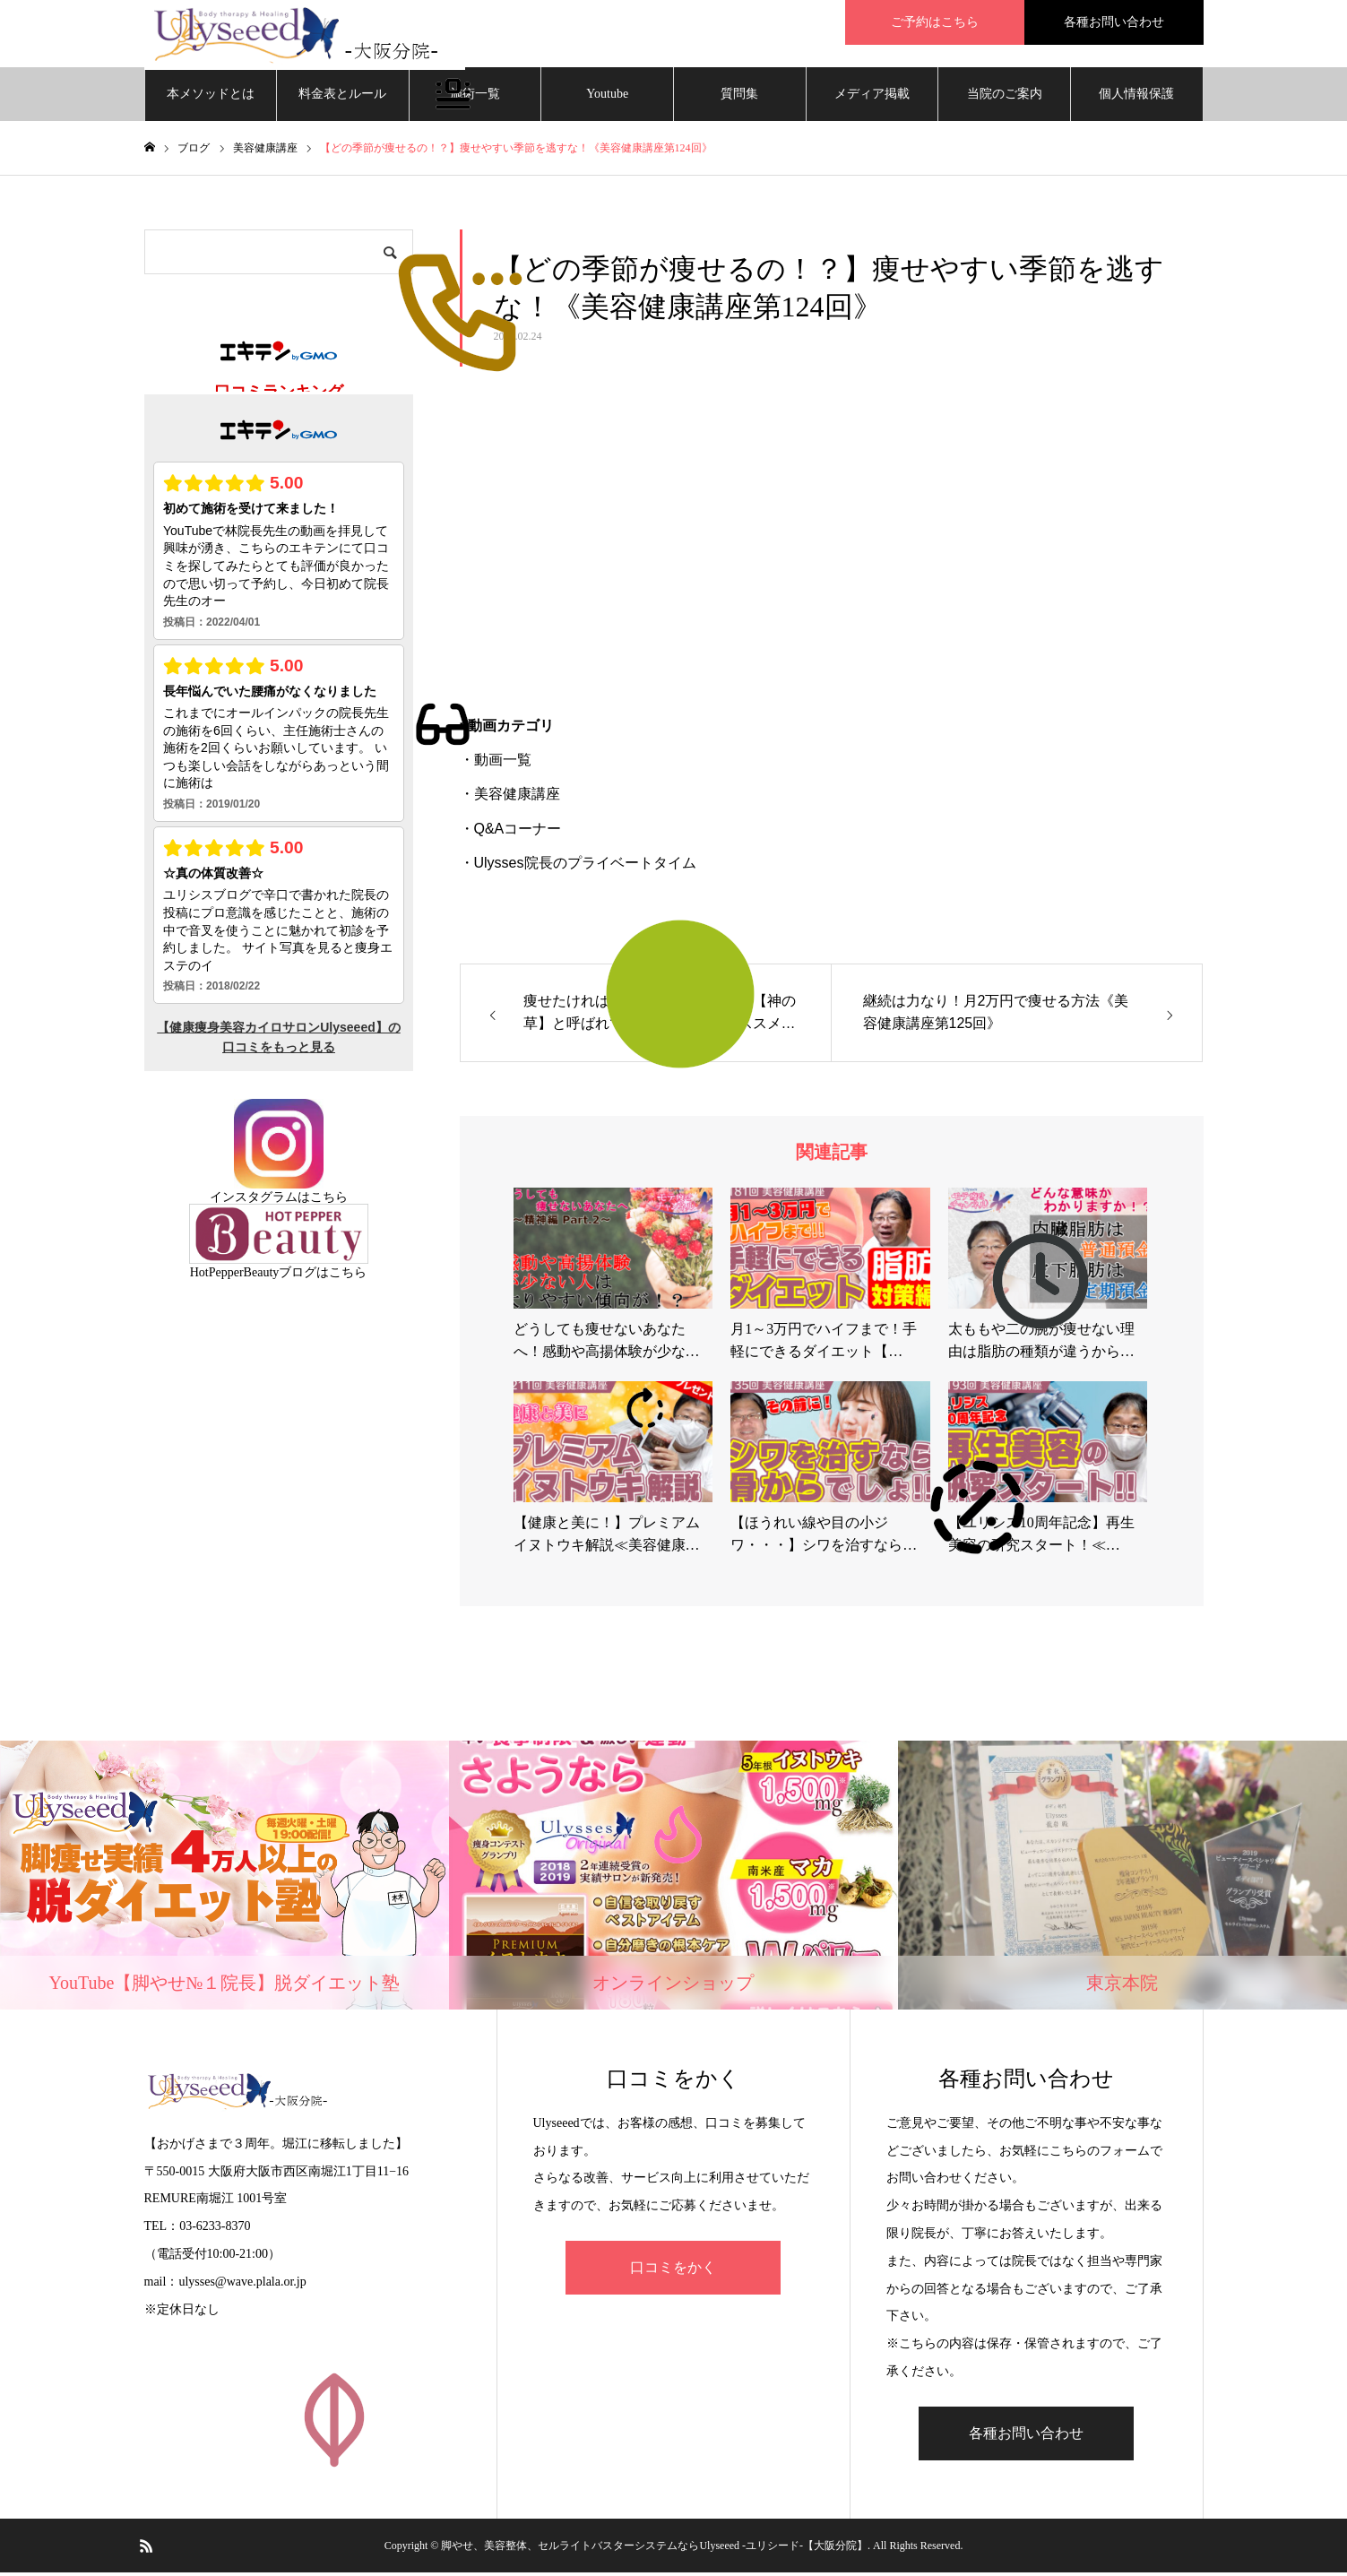 The height and width of the screenshot is (2576, 1347). Describe the element at coordinates (453, 93) in the screenshot. I see `center-align an element within its container` at that location.